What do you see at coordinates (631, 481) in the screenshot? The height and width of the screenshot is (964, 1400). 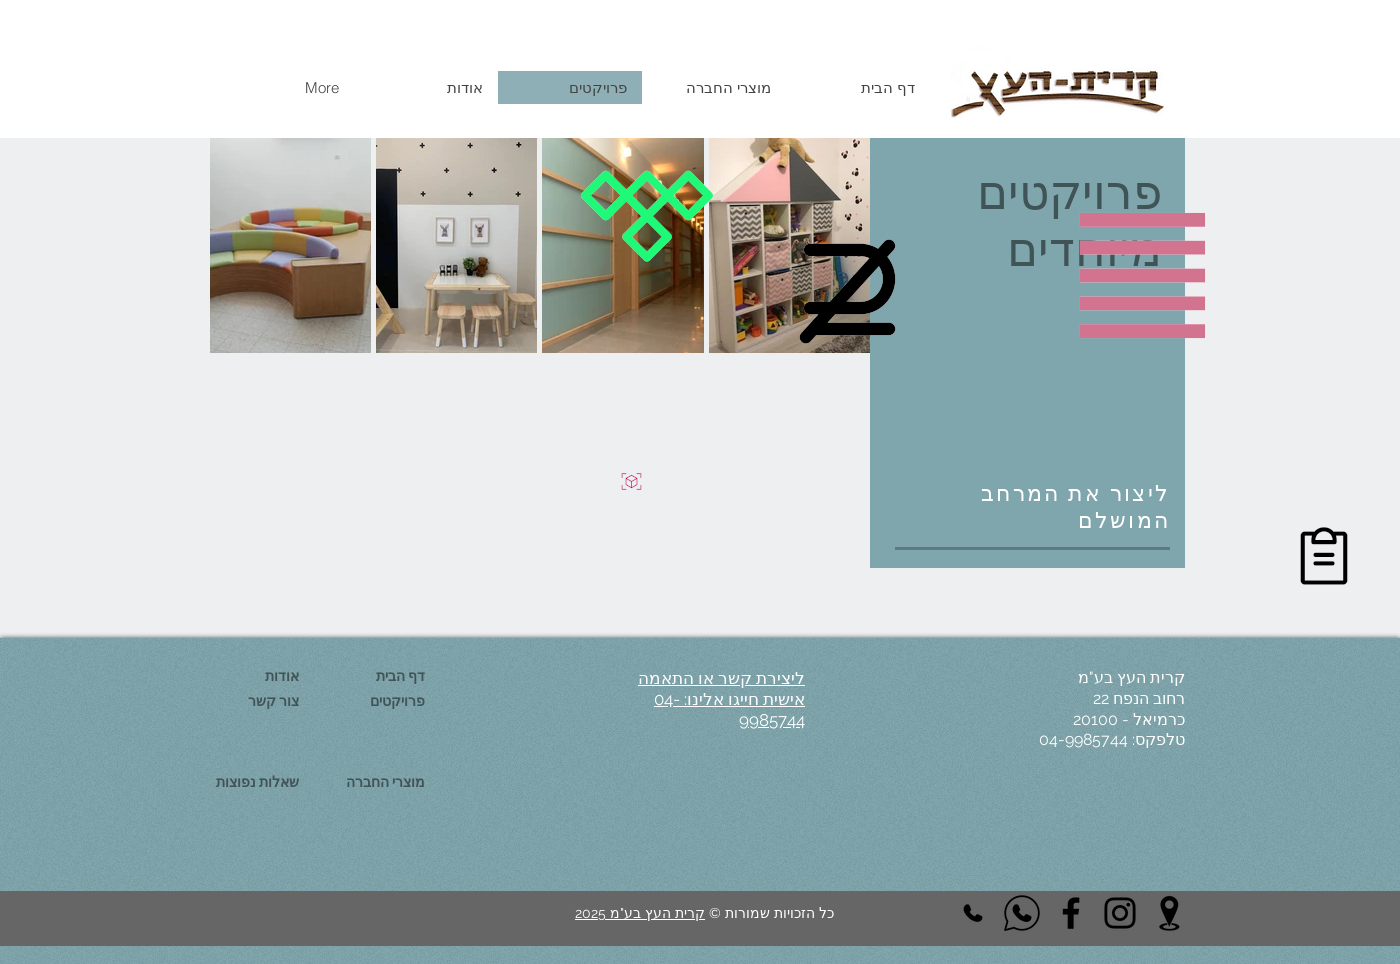 I see `scan or capture a 3D object` at bounding box center [631, 481].